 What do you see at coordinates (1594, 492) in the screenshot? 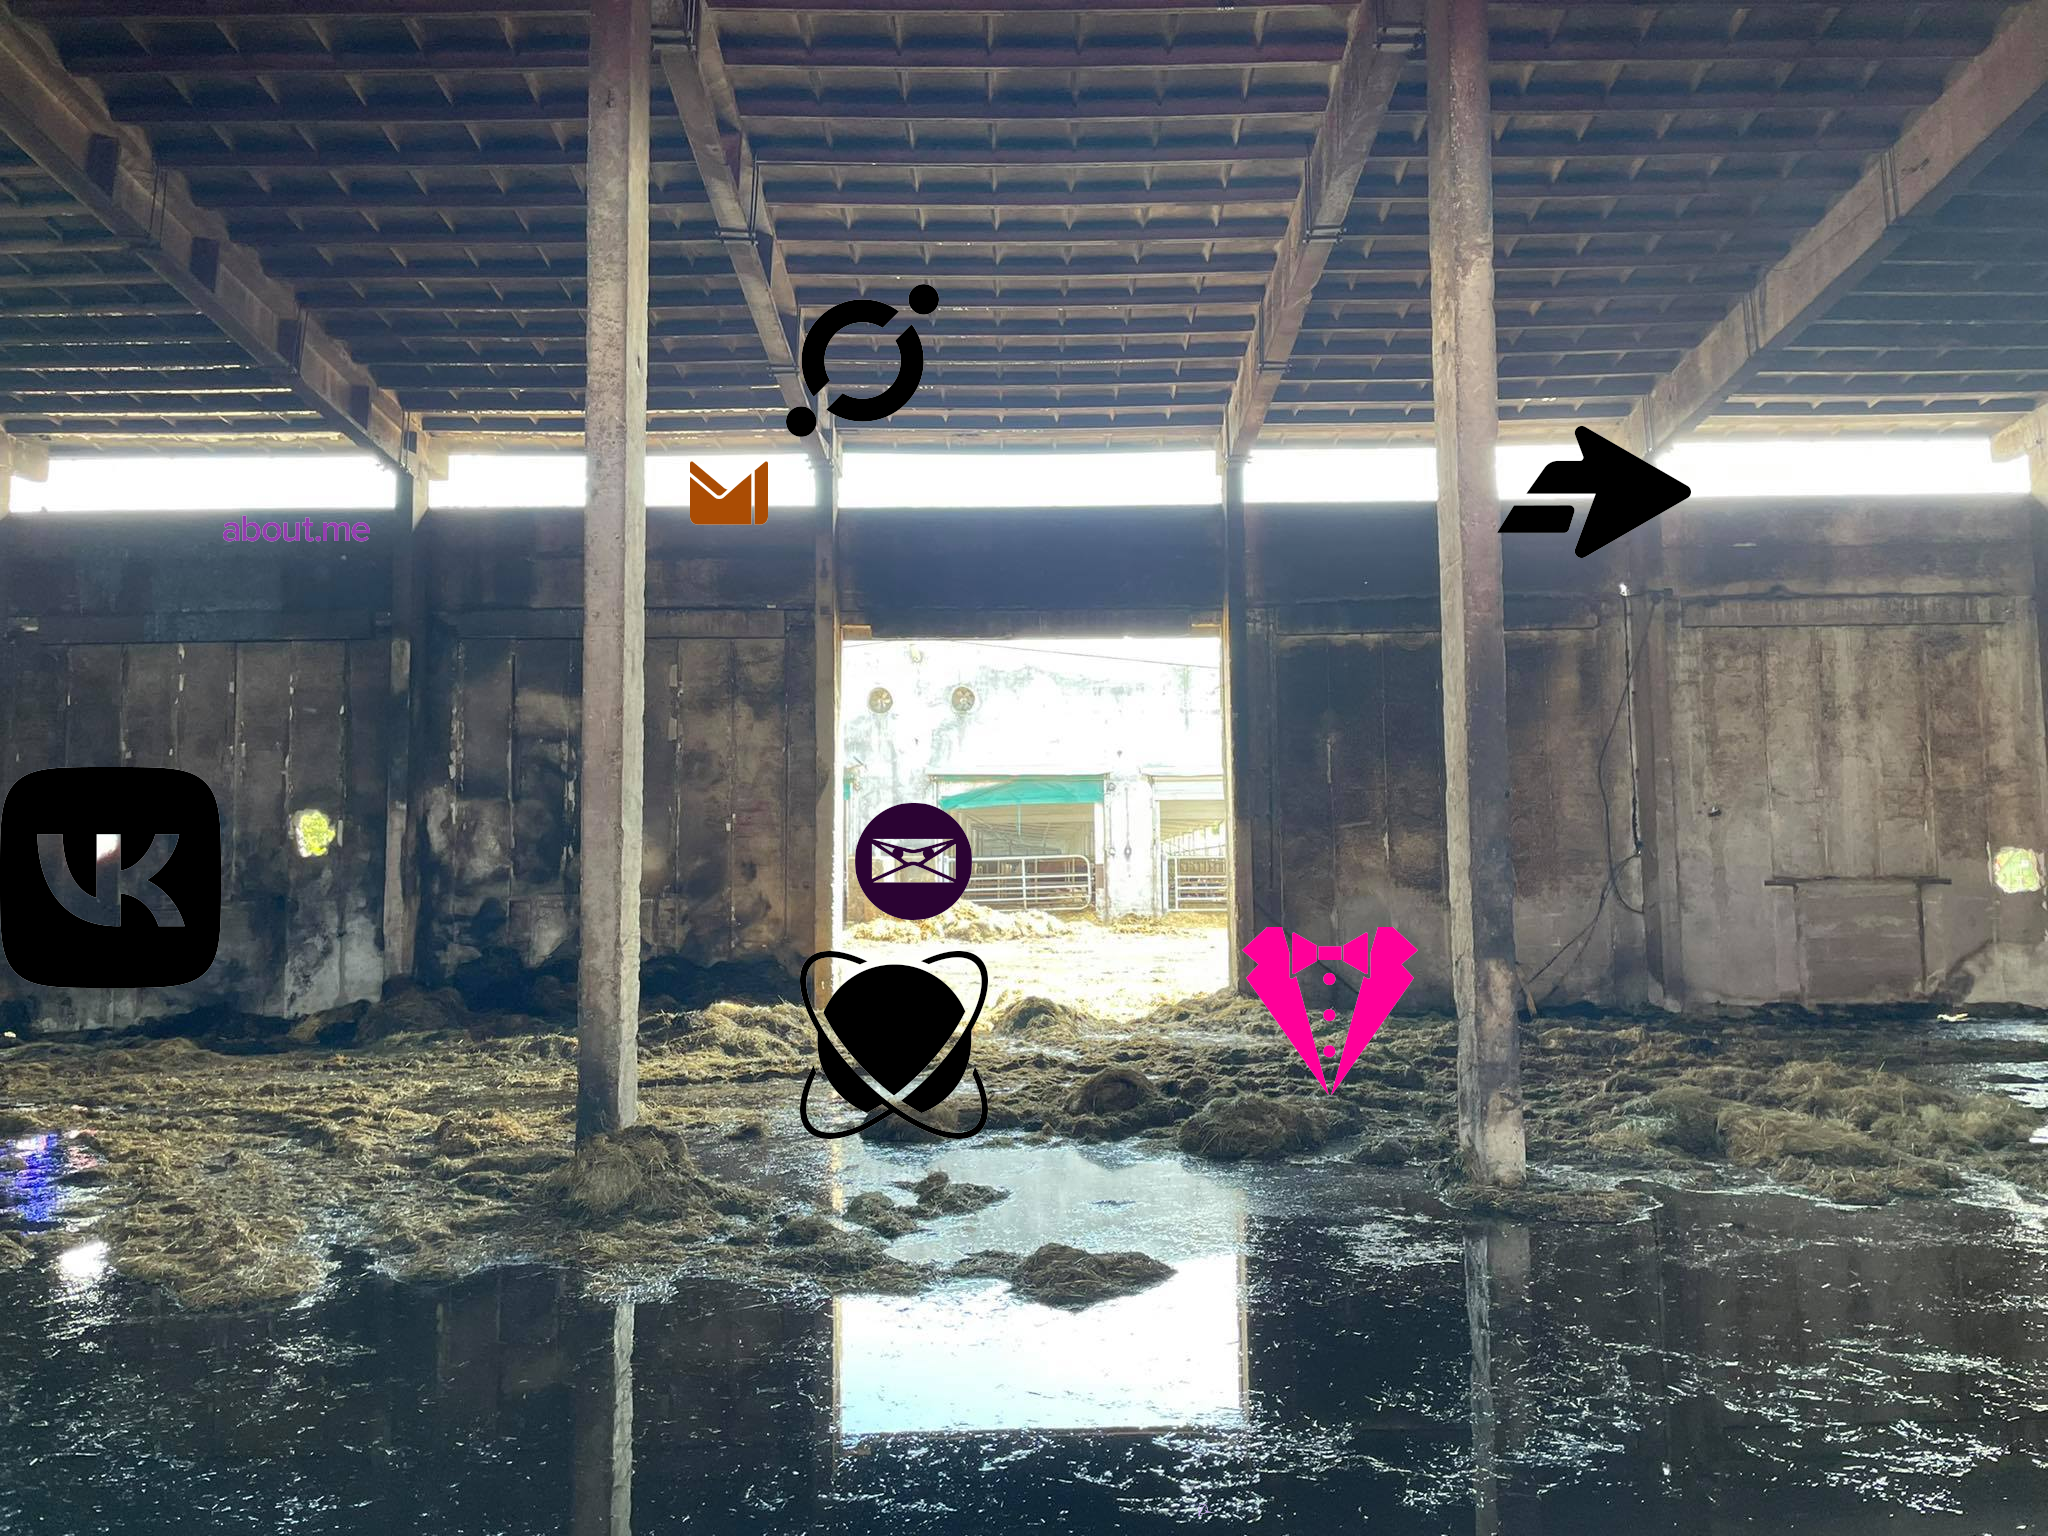
I see `streamrunners app or service logo` at bounding box center [1594, 492].